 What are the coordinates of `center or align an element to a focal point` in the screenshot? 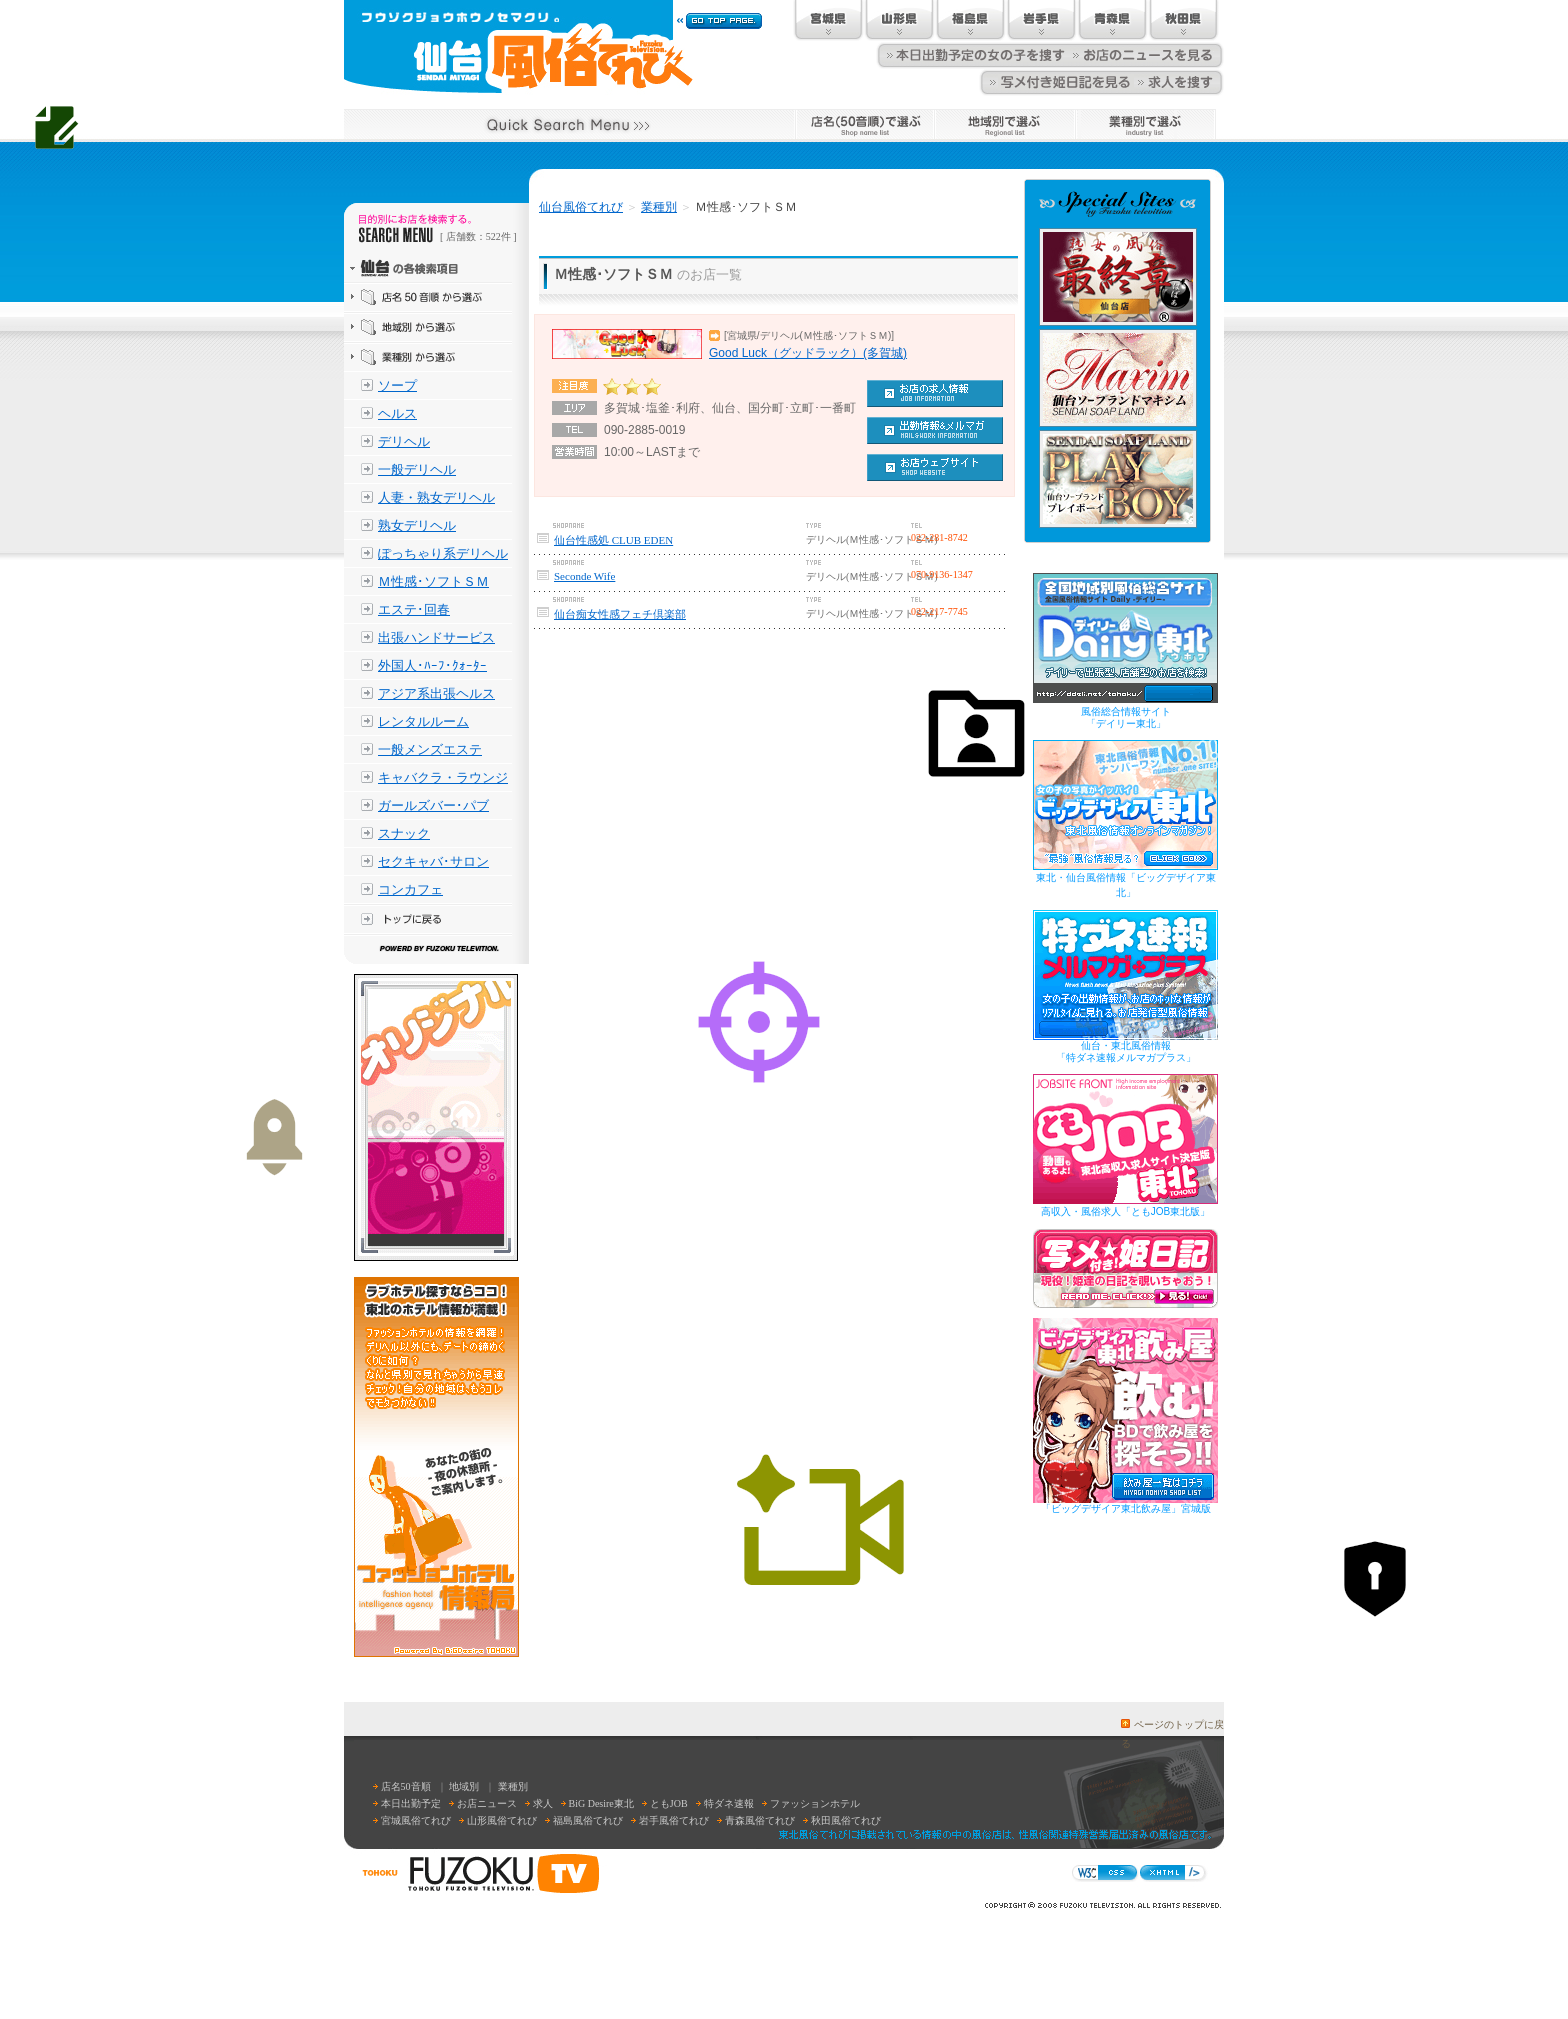 It's located at (759, 1022).